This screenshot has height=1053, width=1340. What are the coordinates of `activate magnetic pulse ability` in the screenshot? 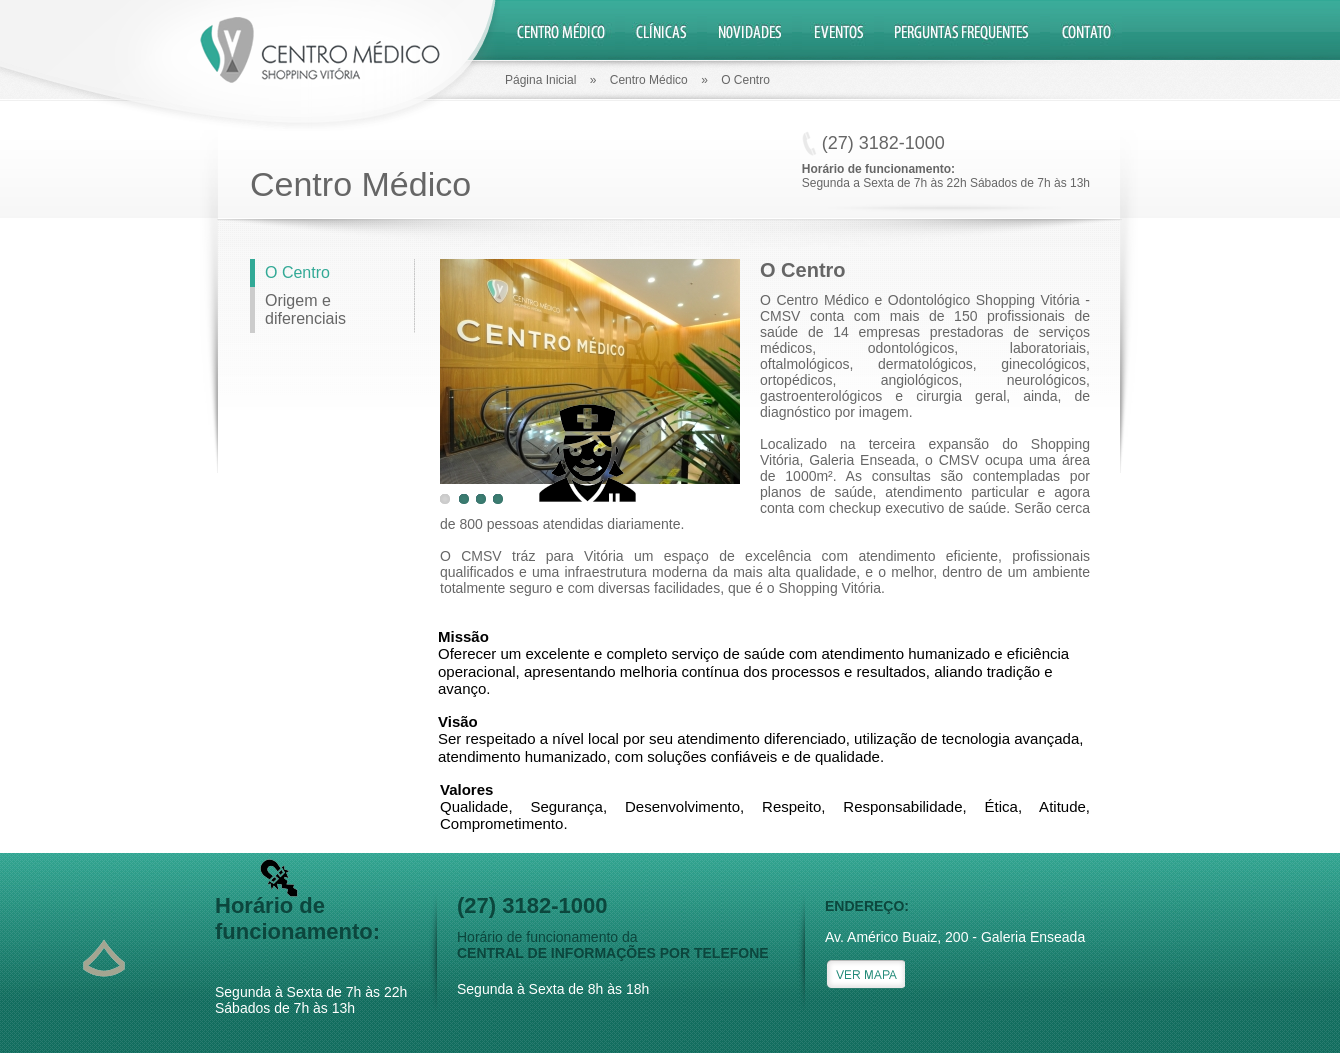 It's located at (279, 878).